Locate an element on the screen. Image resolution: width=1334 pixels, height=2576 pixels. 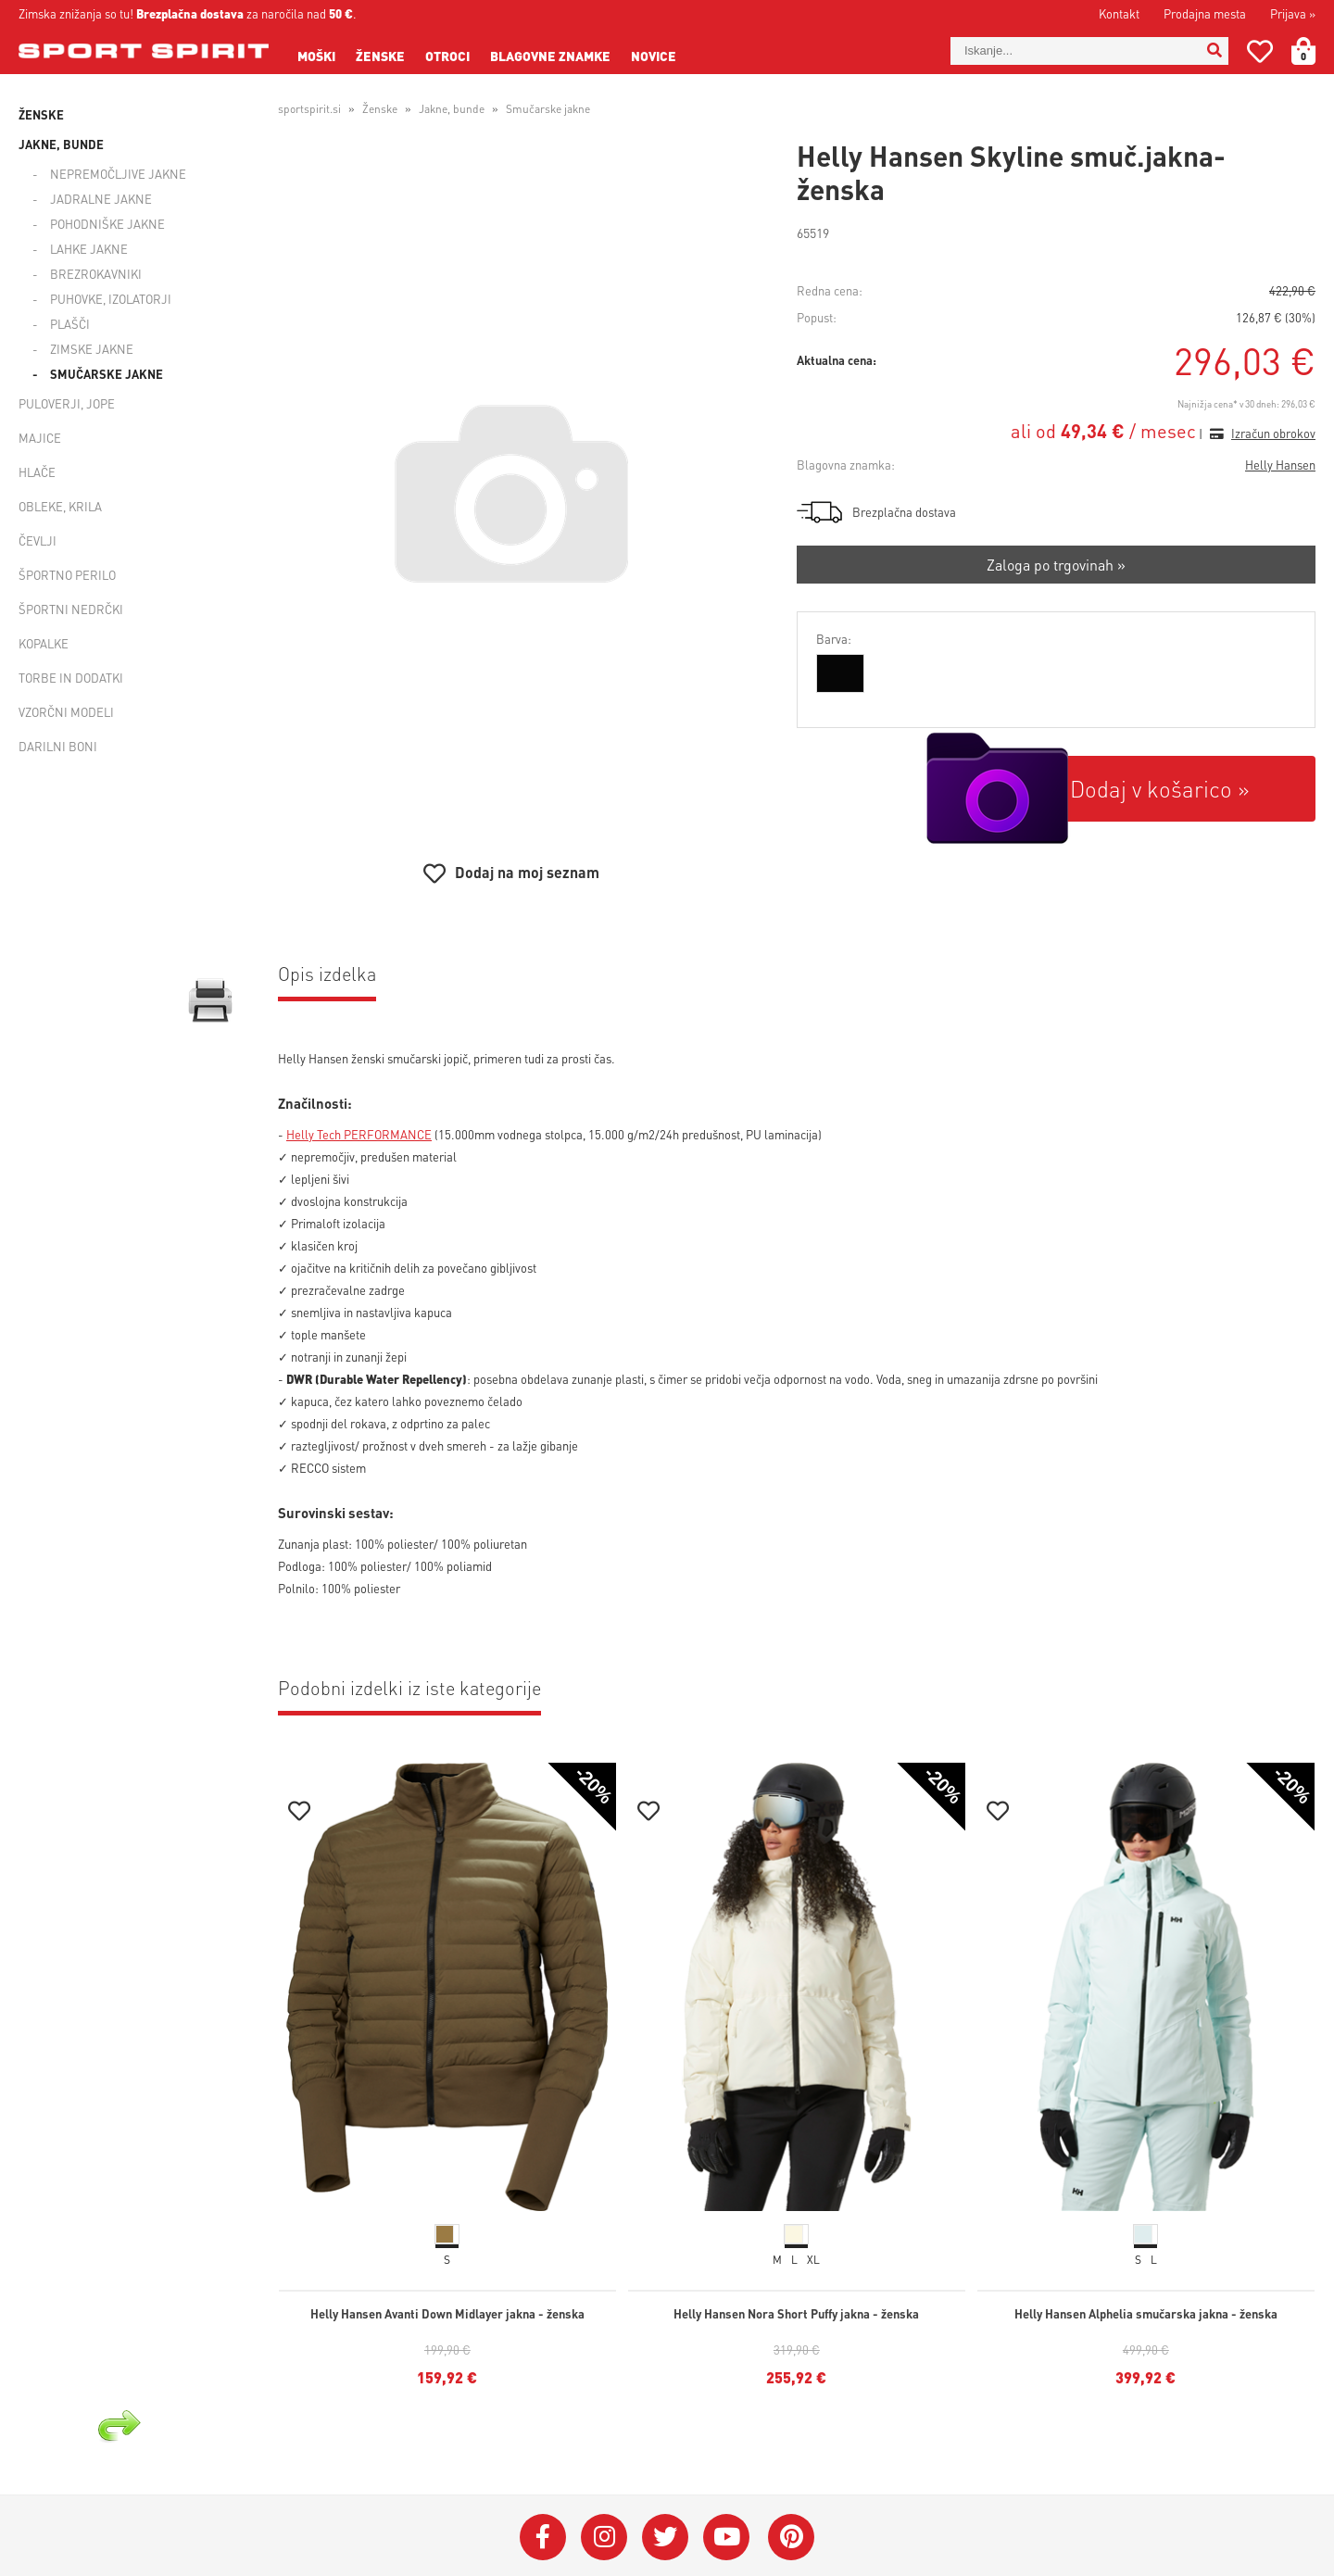
redo the last undone action is located at coordinates (120, 2424).